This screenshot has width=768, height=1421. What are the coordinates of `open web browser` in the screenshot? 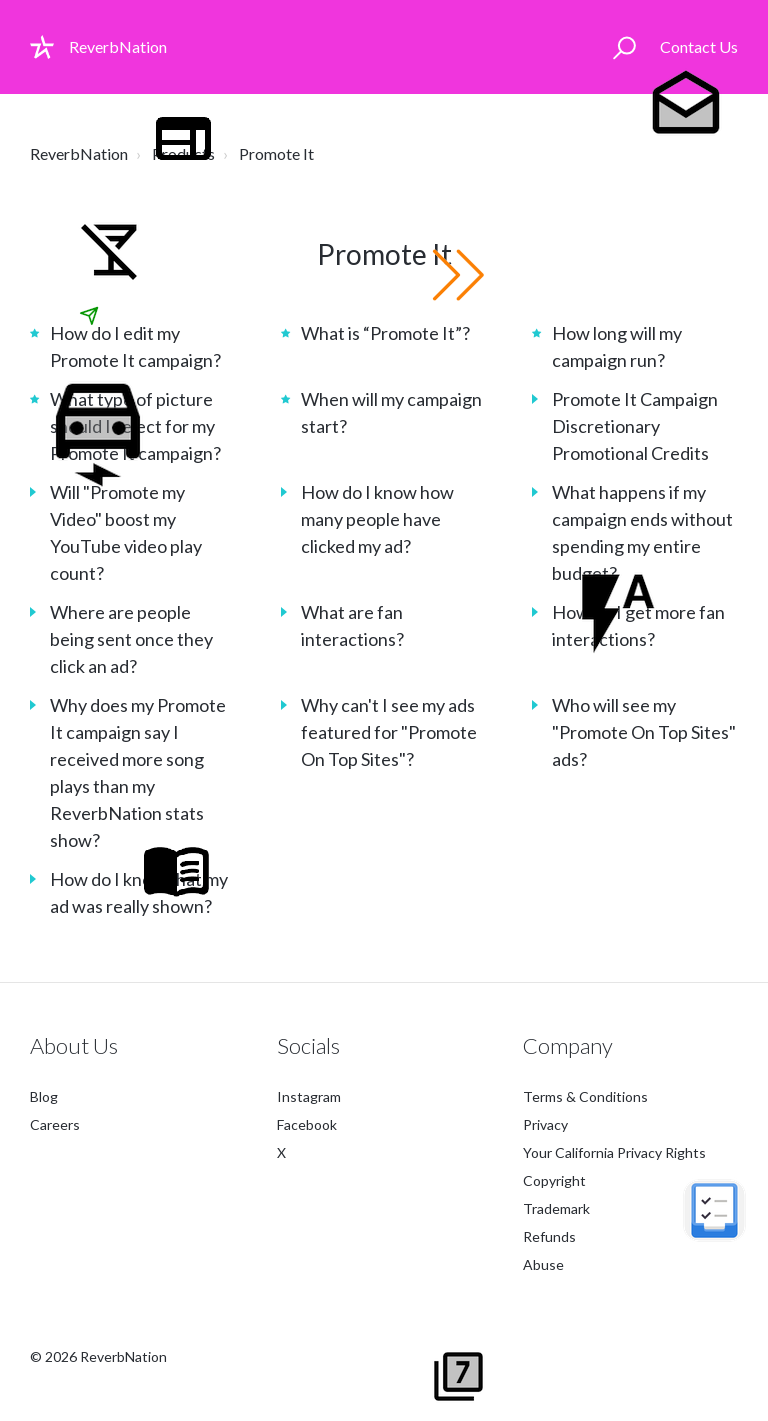 It's located at (183, 138).